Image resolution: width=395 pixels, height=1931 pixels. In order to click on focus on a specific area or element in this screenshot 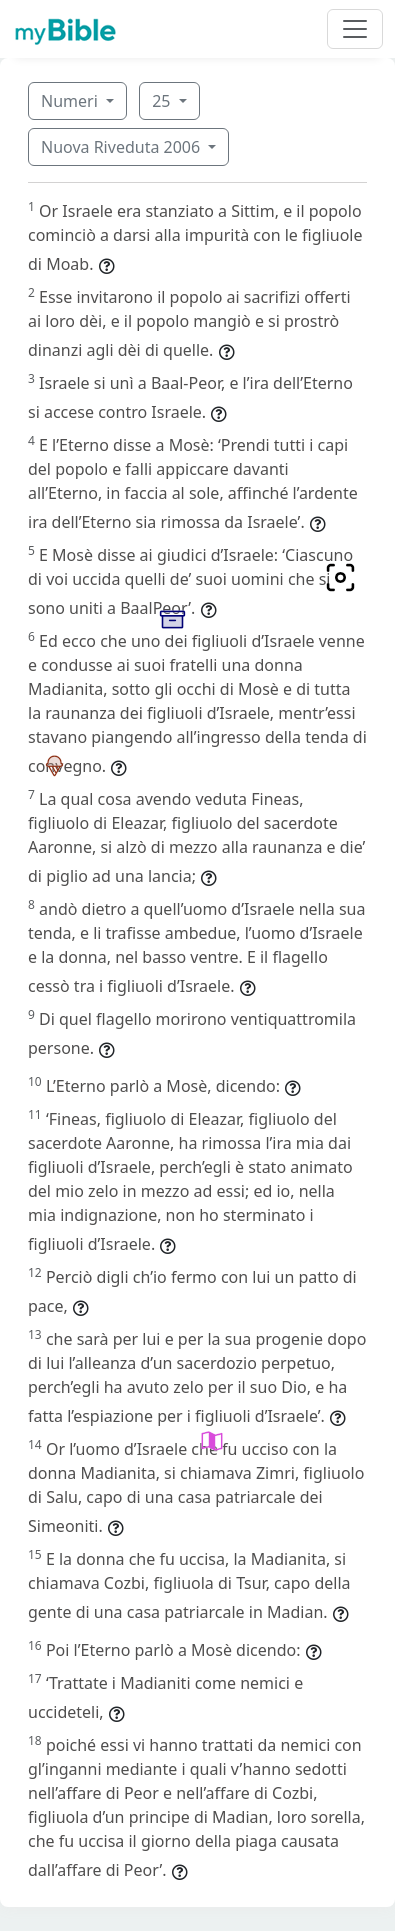, I will do `click(340, 577)`.